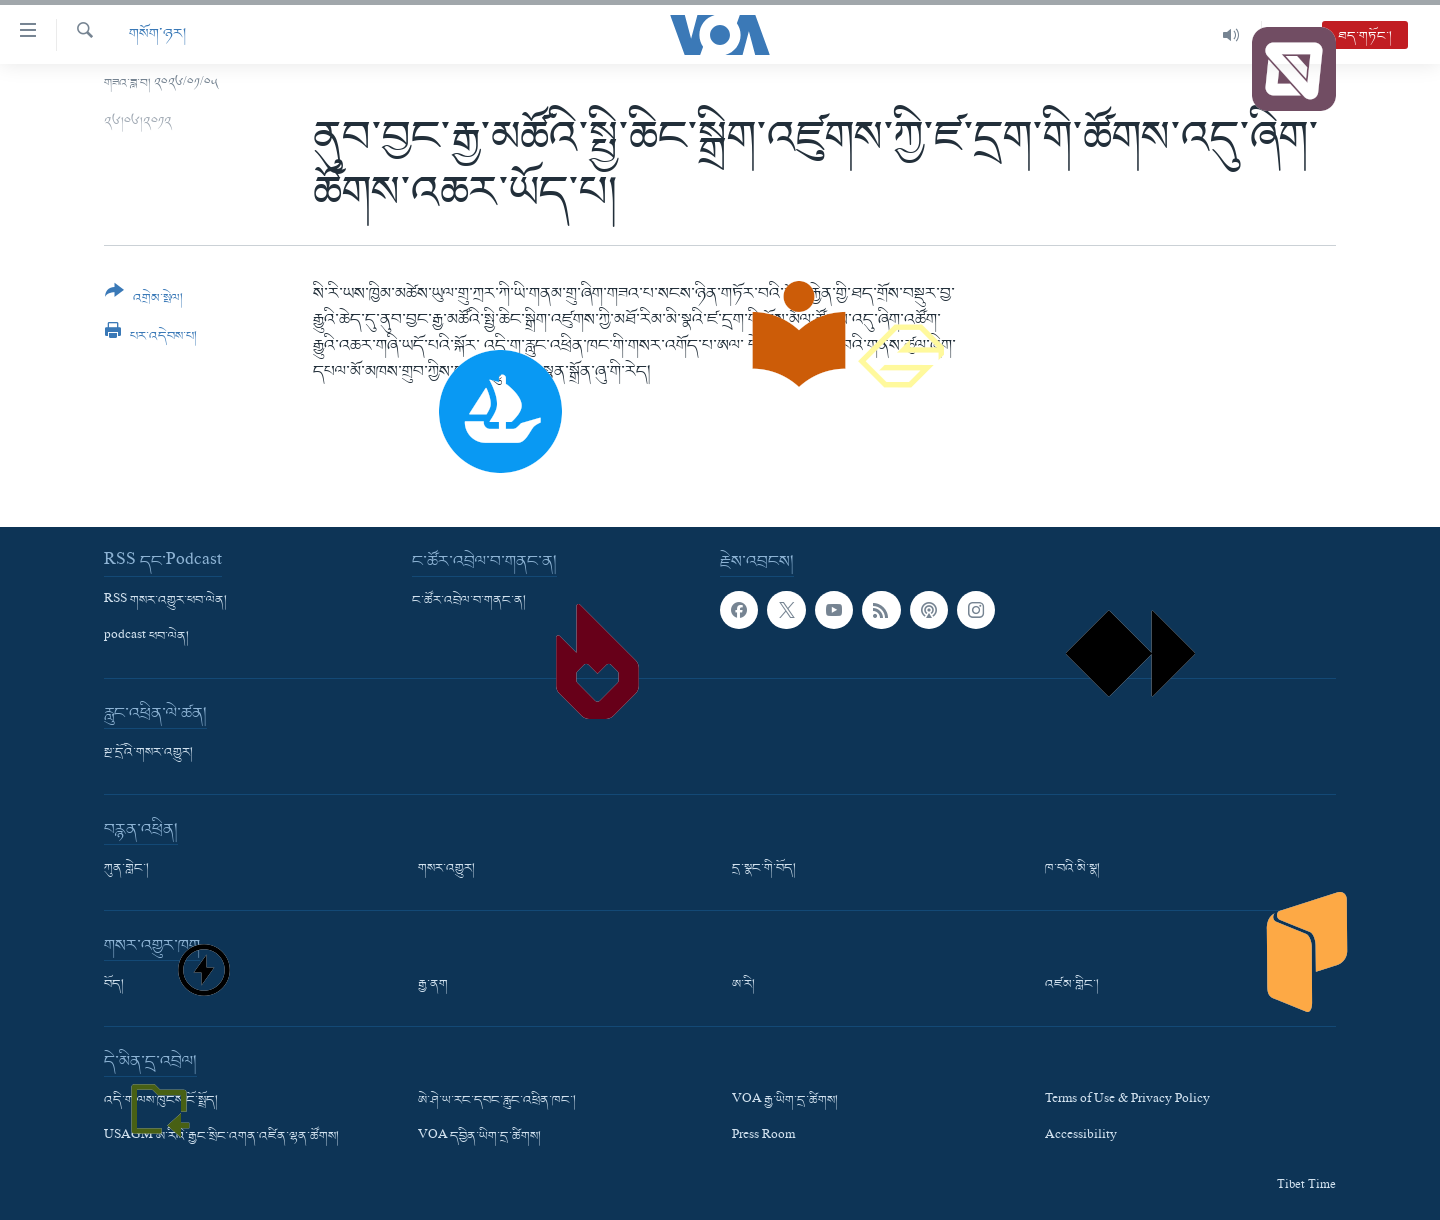  Describe the element at coordinates (1294, 69) in the screenshot. I see `mock service worker (MSW) library logo` at that location.